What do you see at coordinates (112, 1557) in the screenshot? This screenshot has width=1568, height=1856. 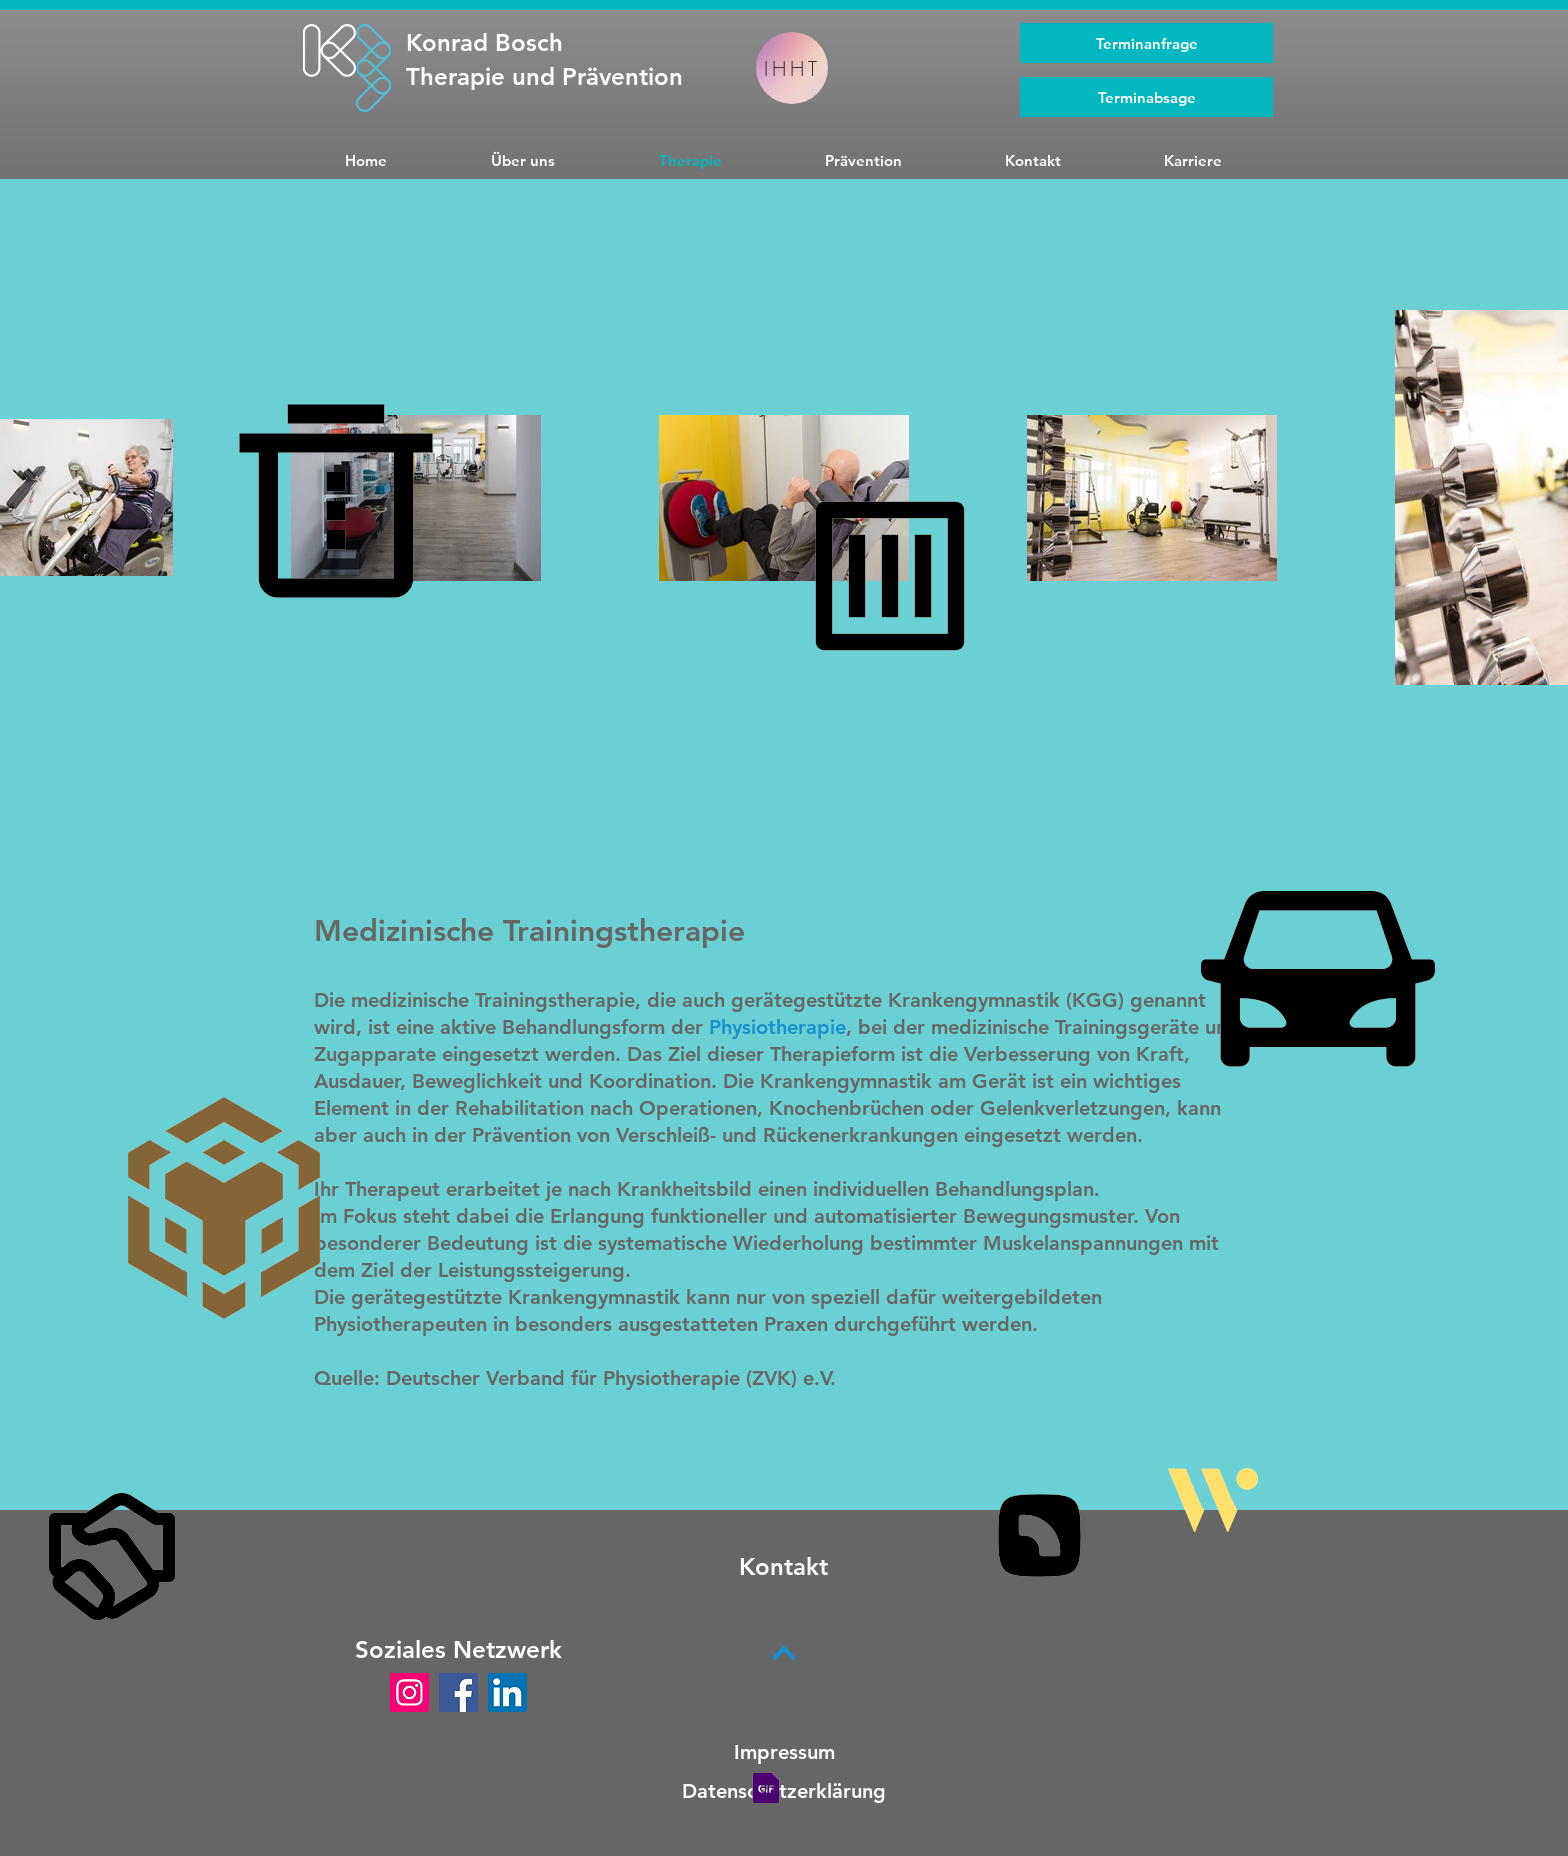 I see `indicates a partnership or collaboration` at bounding box center [112, 1557].